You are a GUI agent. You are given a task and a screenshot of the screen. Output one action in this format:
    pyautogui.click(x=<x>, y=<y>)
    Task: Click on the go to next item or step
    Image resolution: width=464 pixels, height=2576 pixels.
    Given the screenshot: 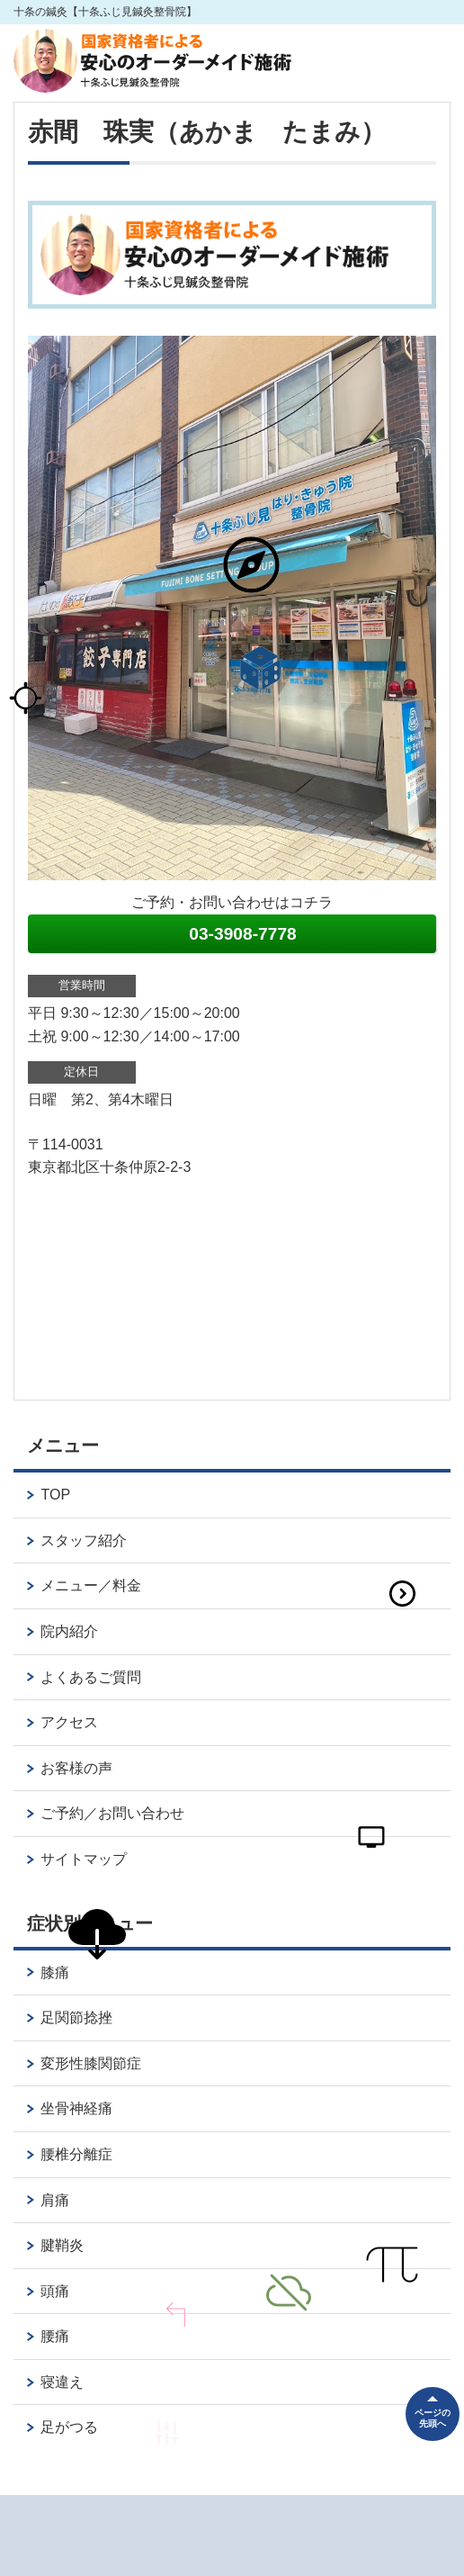 What is the action you would take?
    pyautogui.click(x=402, y=1593)
    